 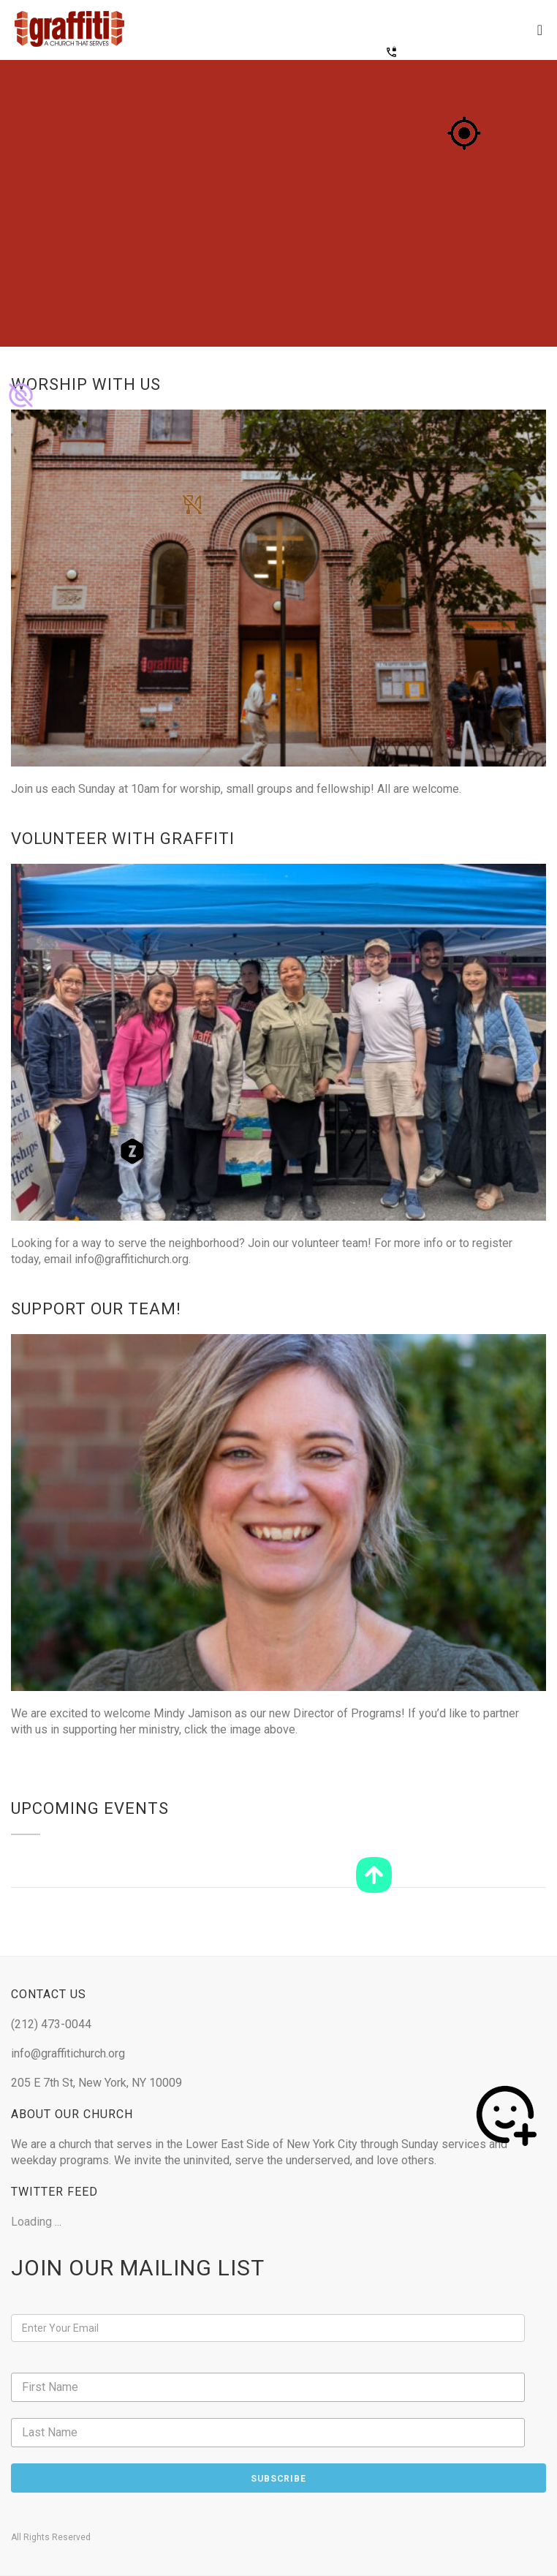 I want to click on disable email or mention notifications, so click(x=20, y=395).